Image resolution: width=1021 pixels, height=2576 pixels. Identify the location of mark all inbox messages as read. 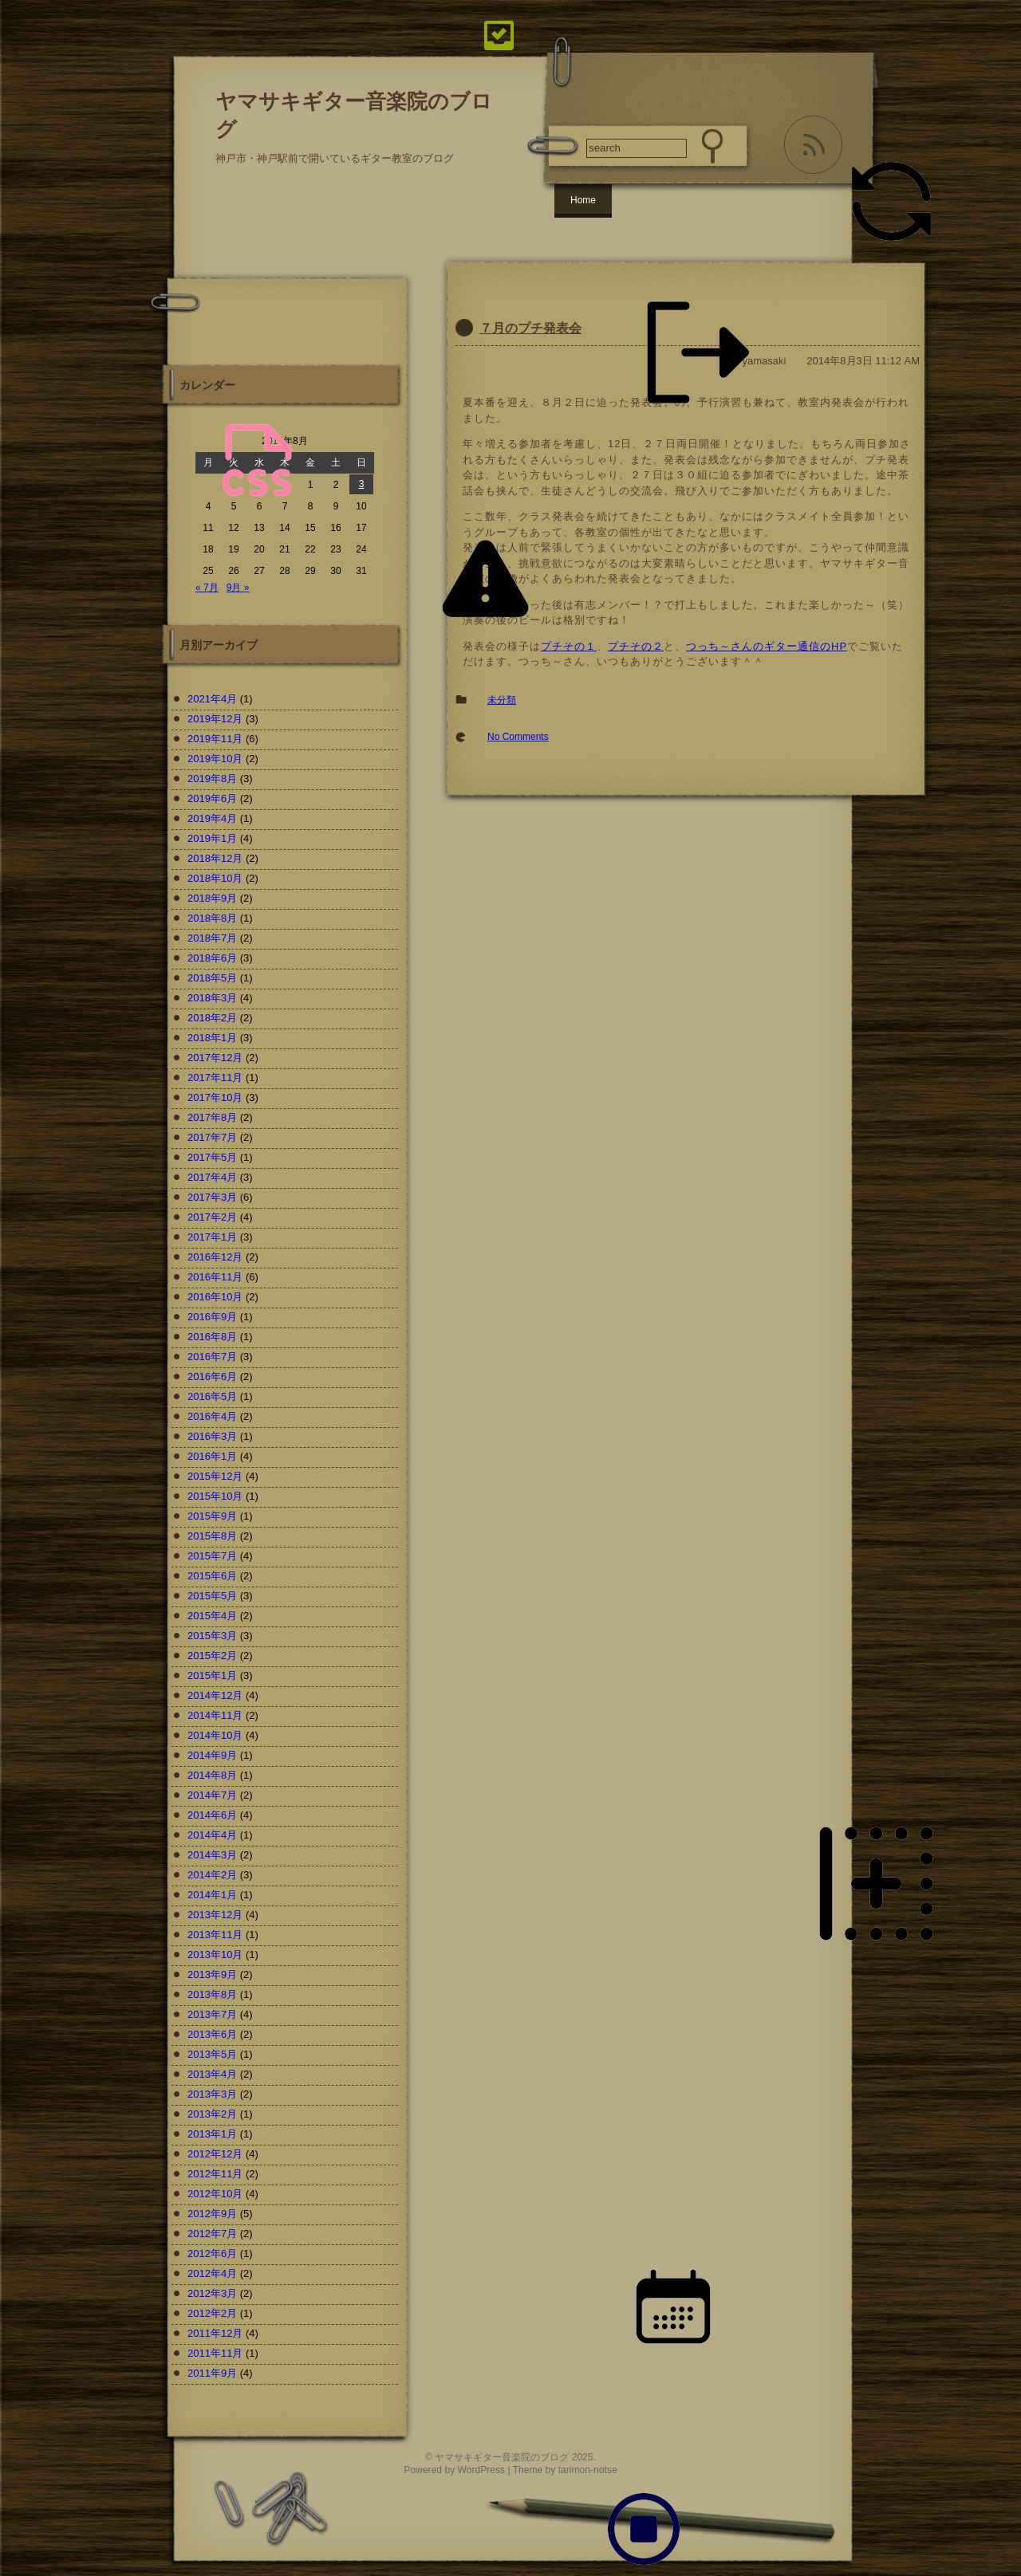
(499, 35).